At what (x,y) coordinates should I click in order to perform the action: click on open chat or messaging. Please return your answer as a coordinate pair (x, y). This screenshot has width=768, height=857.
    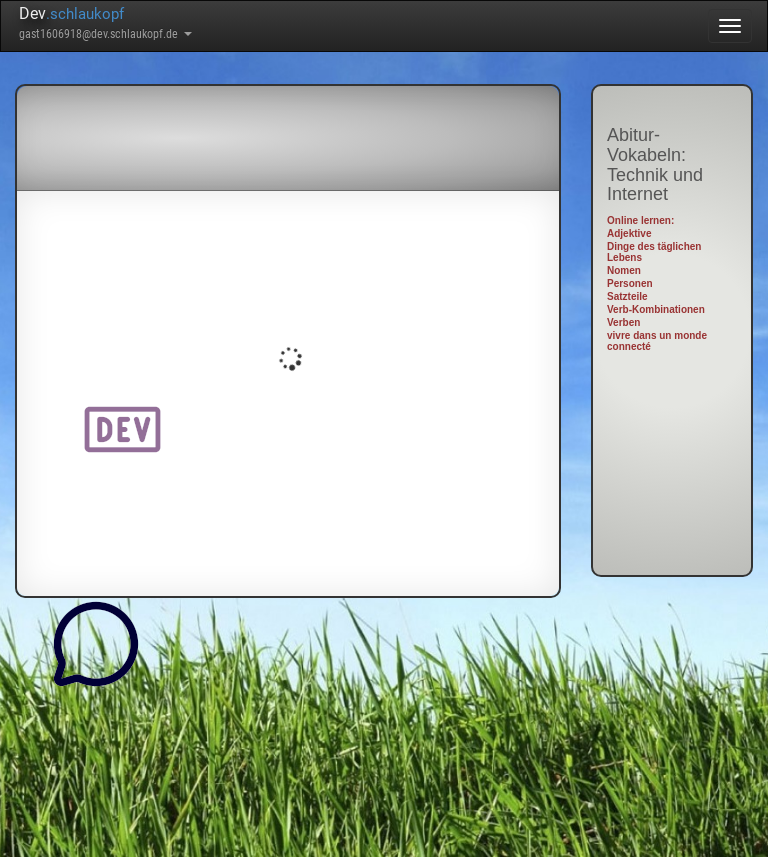
    Looking at the image, I should click on (96, 644).